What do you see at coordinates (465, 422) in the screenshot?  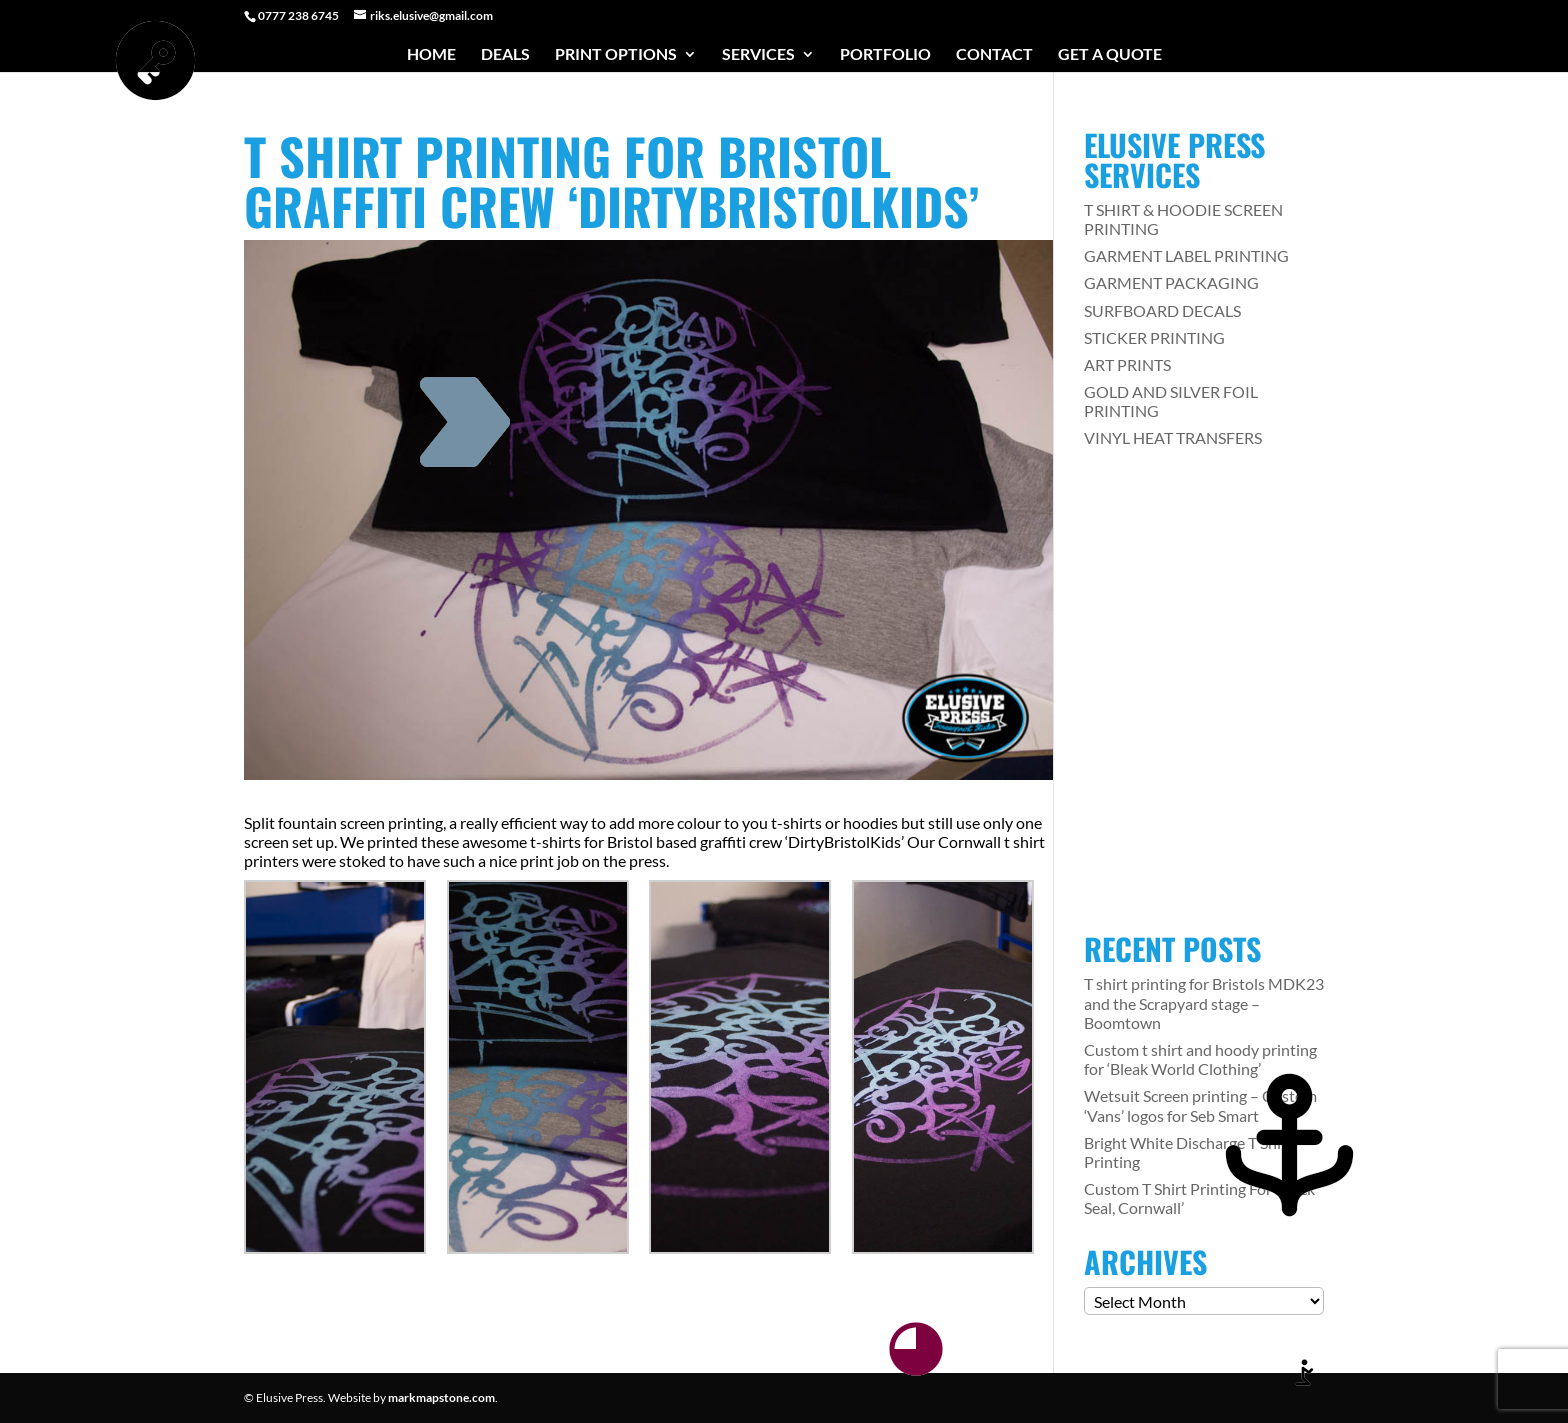 I see `navigate to the next item or step` at bounding box center [465, 422].